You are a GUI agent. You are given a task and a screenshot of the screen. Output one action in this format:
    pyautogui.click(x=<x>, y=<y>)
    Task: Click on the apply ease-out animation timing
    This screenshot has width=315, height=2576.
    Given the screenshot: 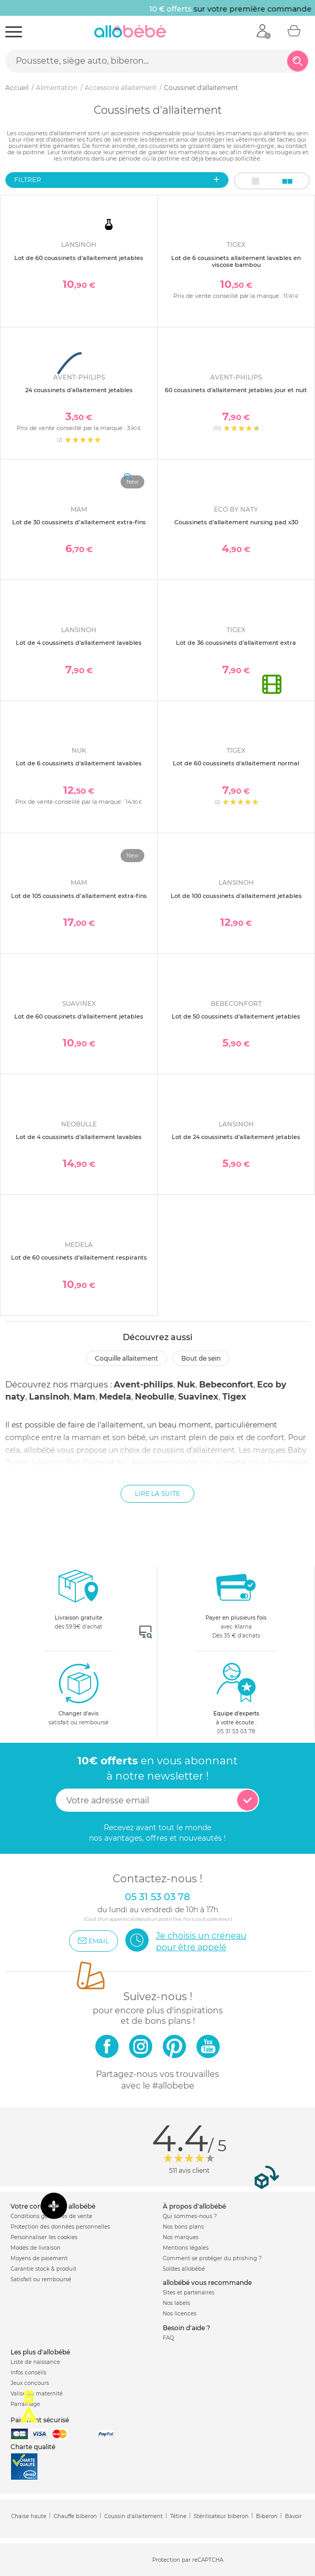 What is the action you would take?
    pyautogui.click(x=70, y=363)
    